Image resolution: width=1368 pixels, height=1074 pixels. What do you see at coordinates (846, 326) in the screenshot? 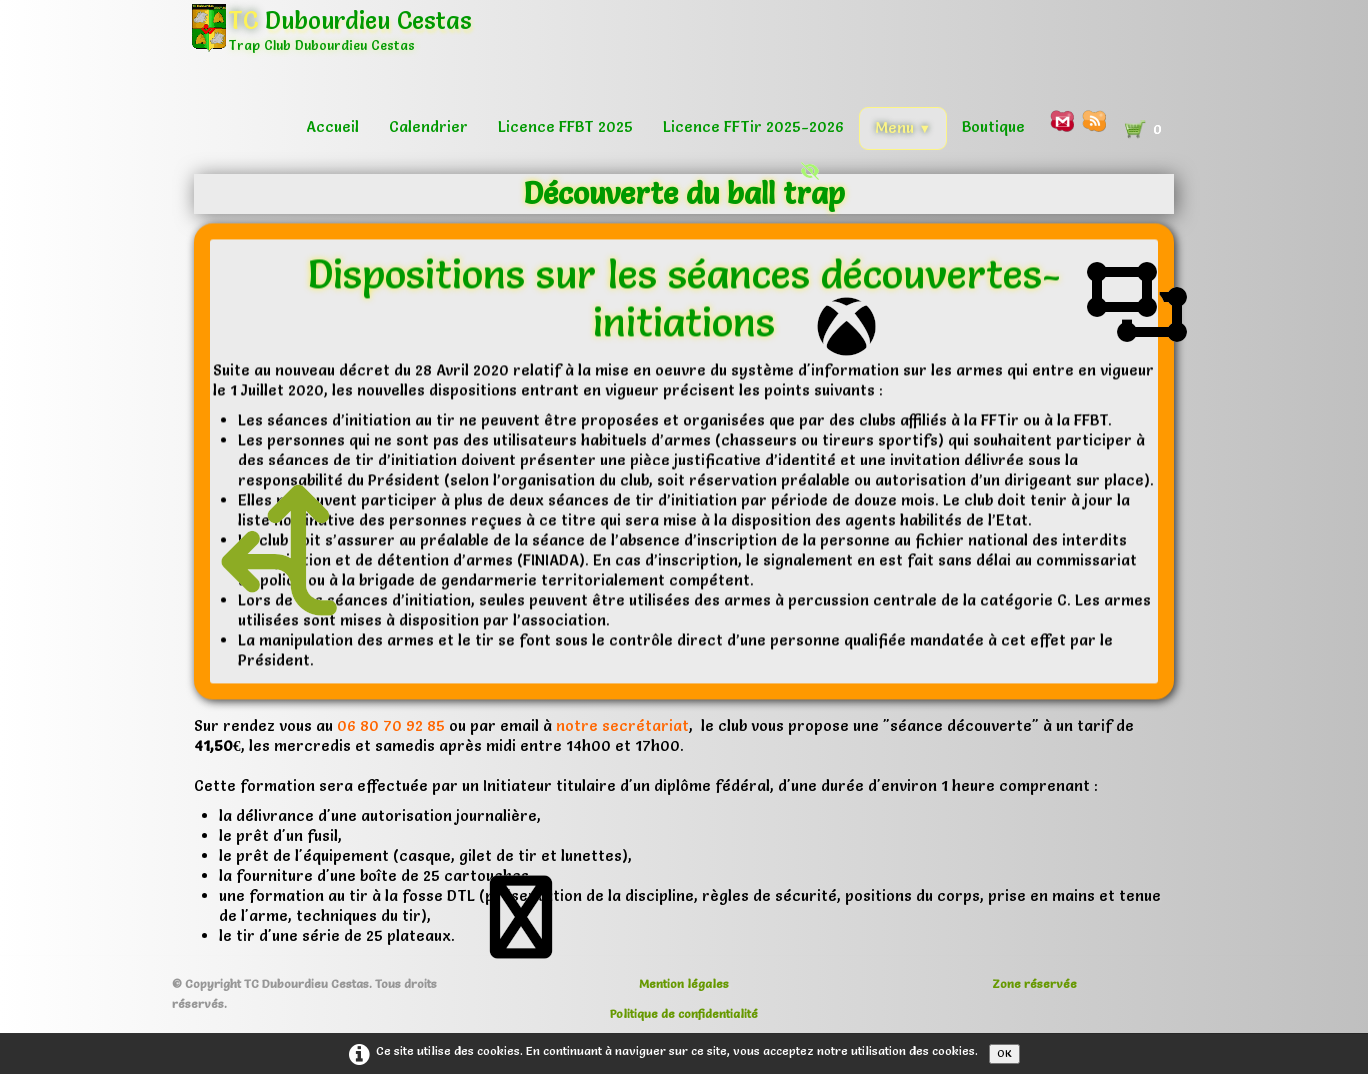
I see `open xbox app or gaming hub` at bounding box center [846, 326].